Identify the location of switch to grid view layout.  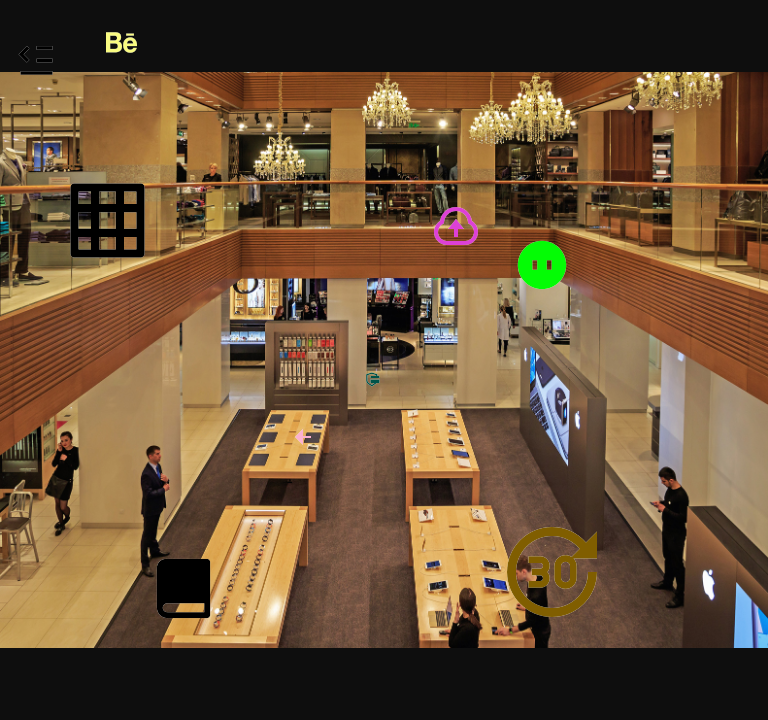
(107, 220).